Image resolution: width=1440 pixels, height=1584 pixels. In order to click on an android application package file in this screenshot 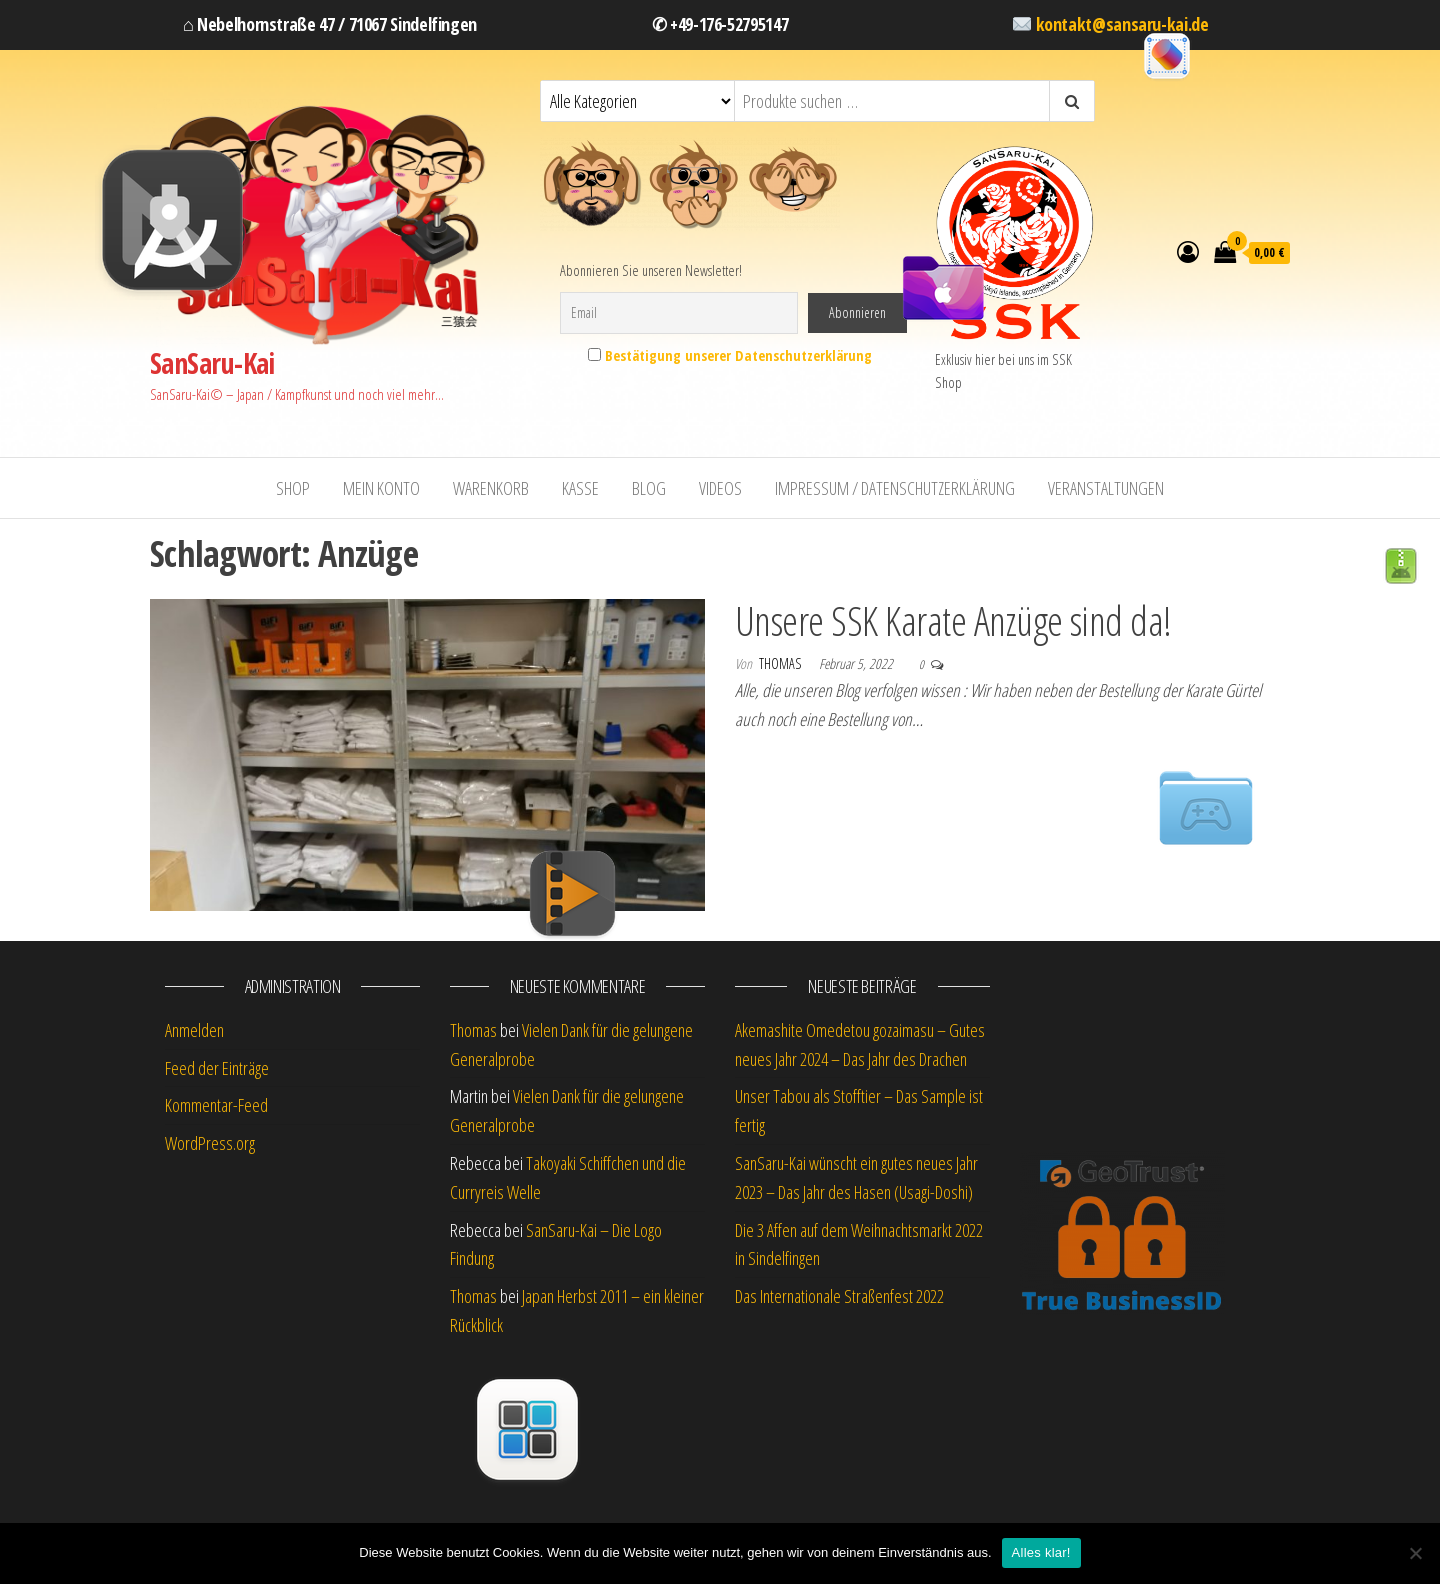, I will do `click(1401, 566)`.